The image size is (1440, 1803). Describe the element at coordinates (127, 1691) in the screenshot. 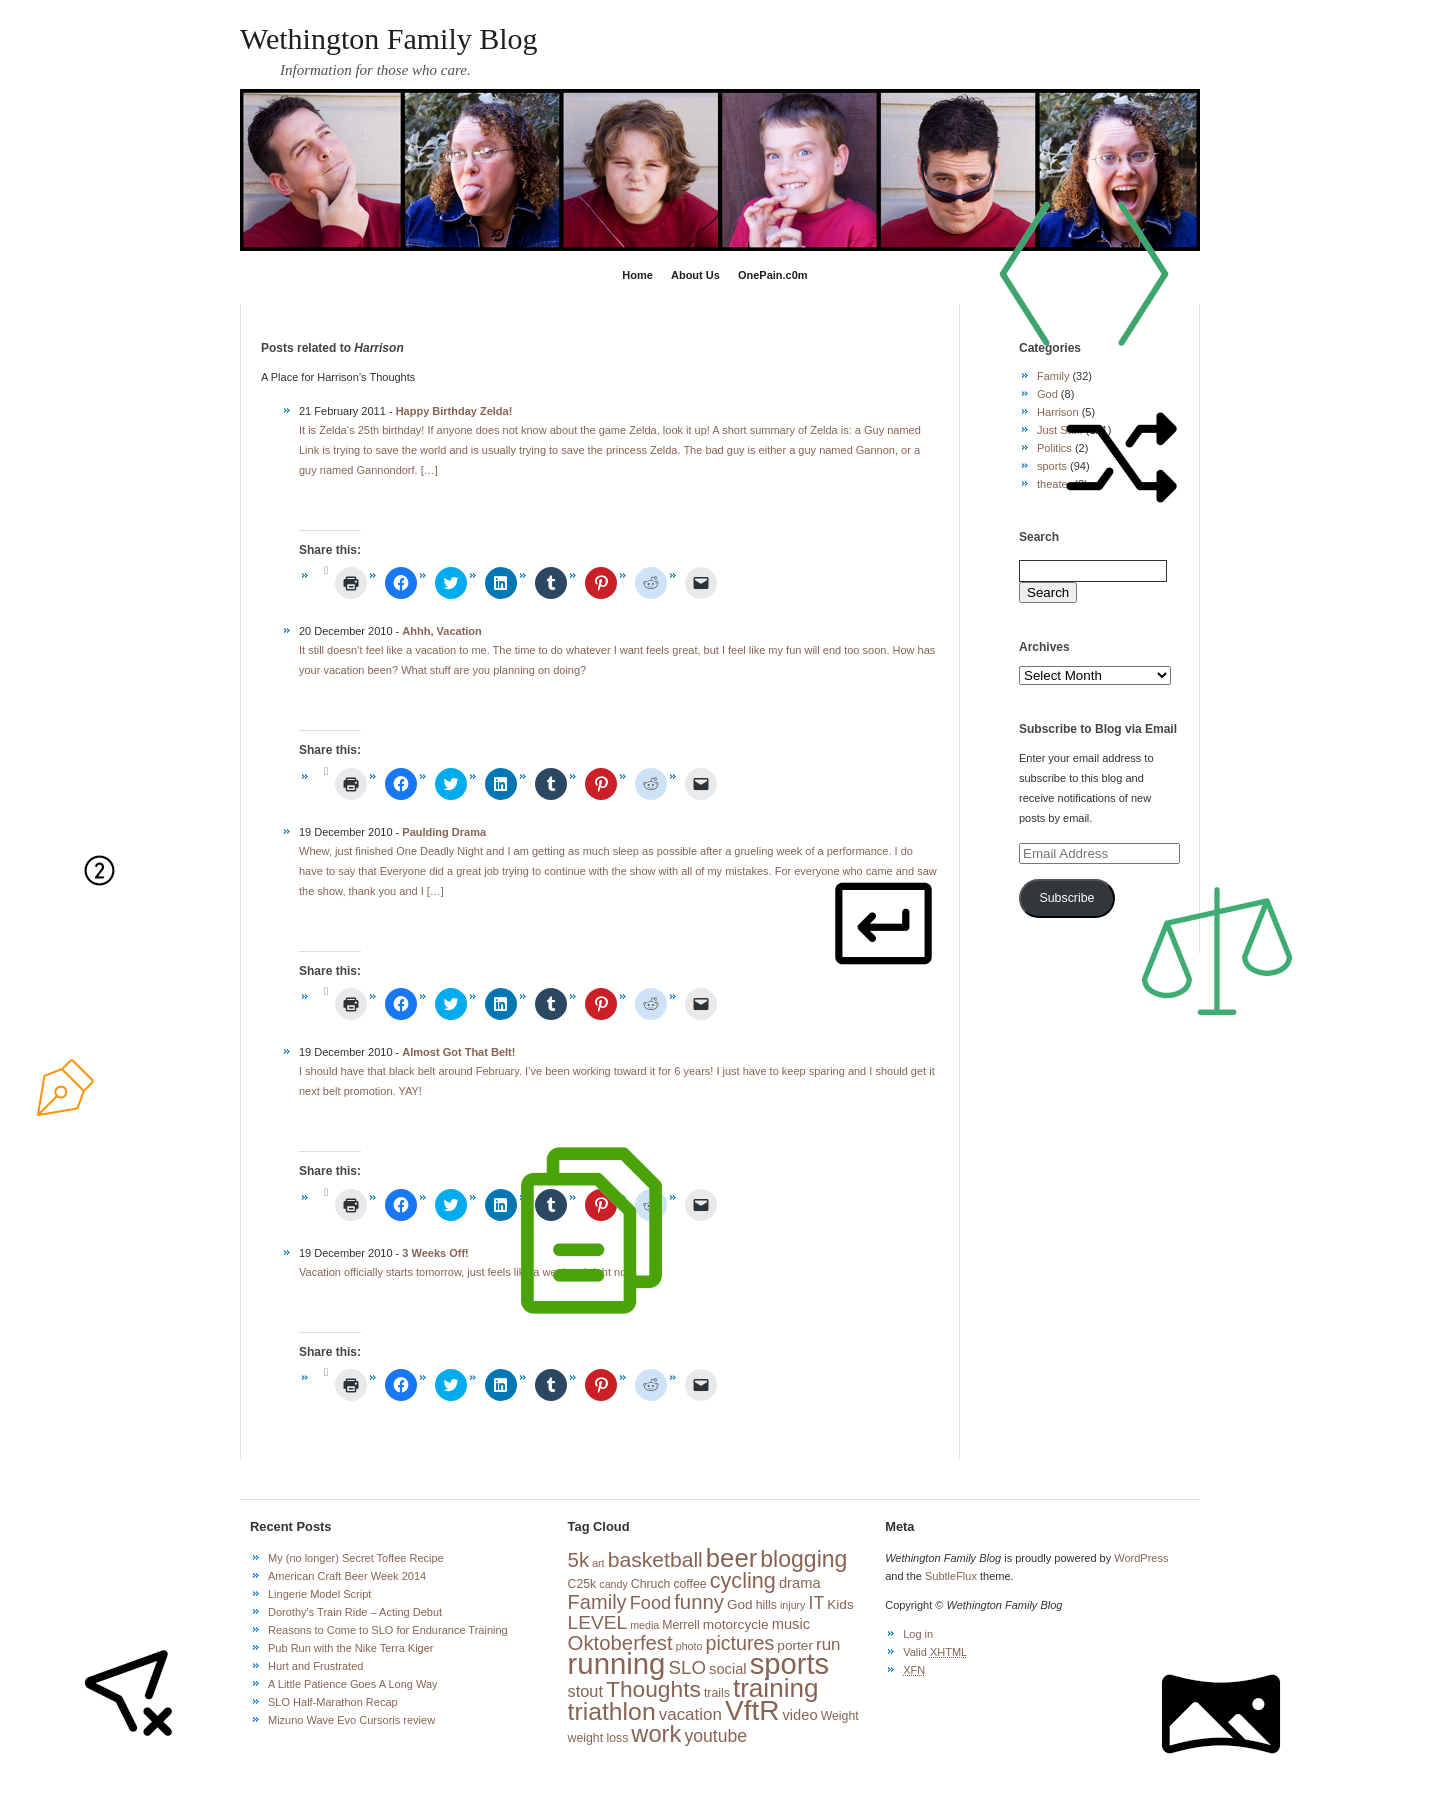

I see `disable location sharing` at that location.